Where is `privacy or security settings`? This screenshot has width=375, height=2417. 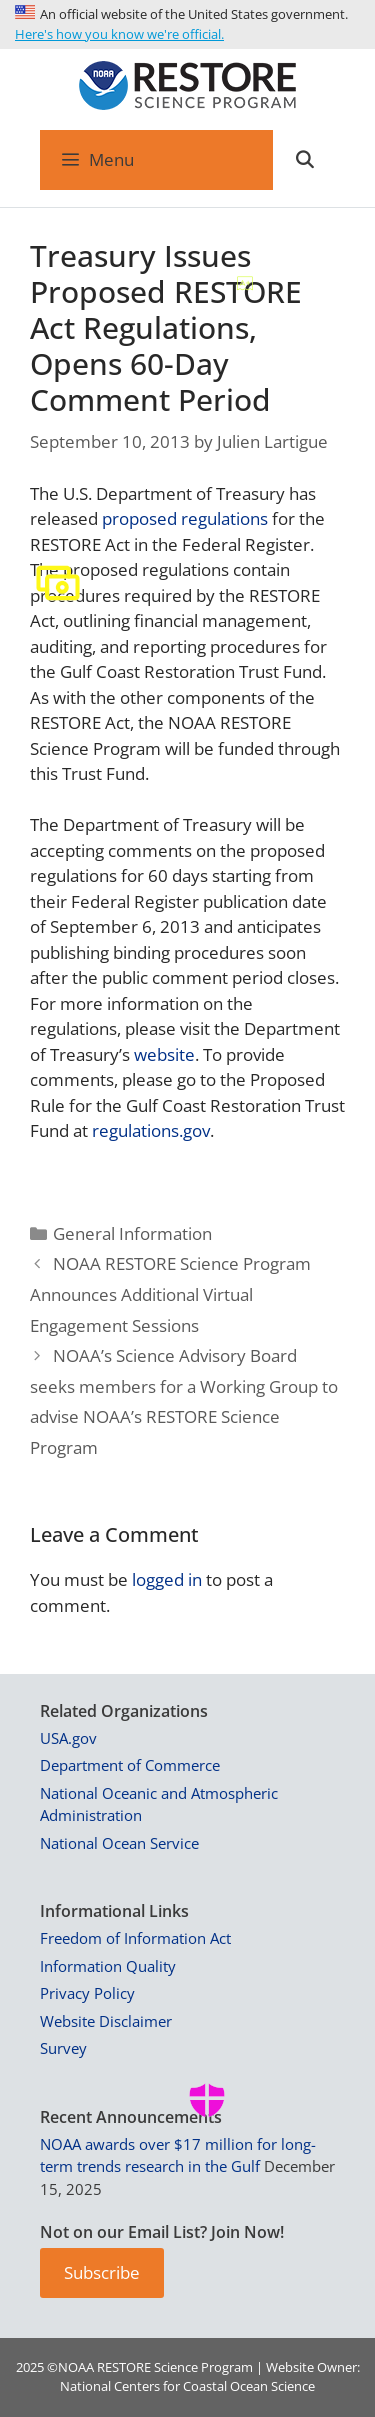 privacy or security settings is located at coordinates (207, 2100).